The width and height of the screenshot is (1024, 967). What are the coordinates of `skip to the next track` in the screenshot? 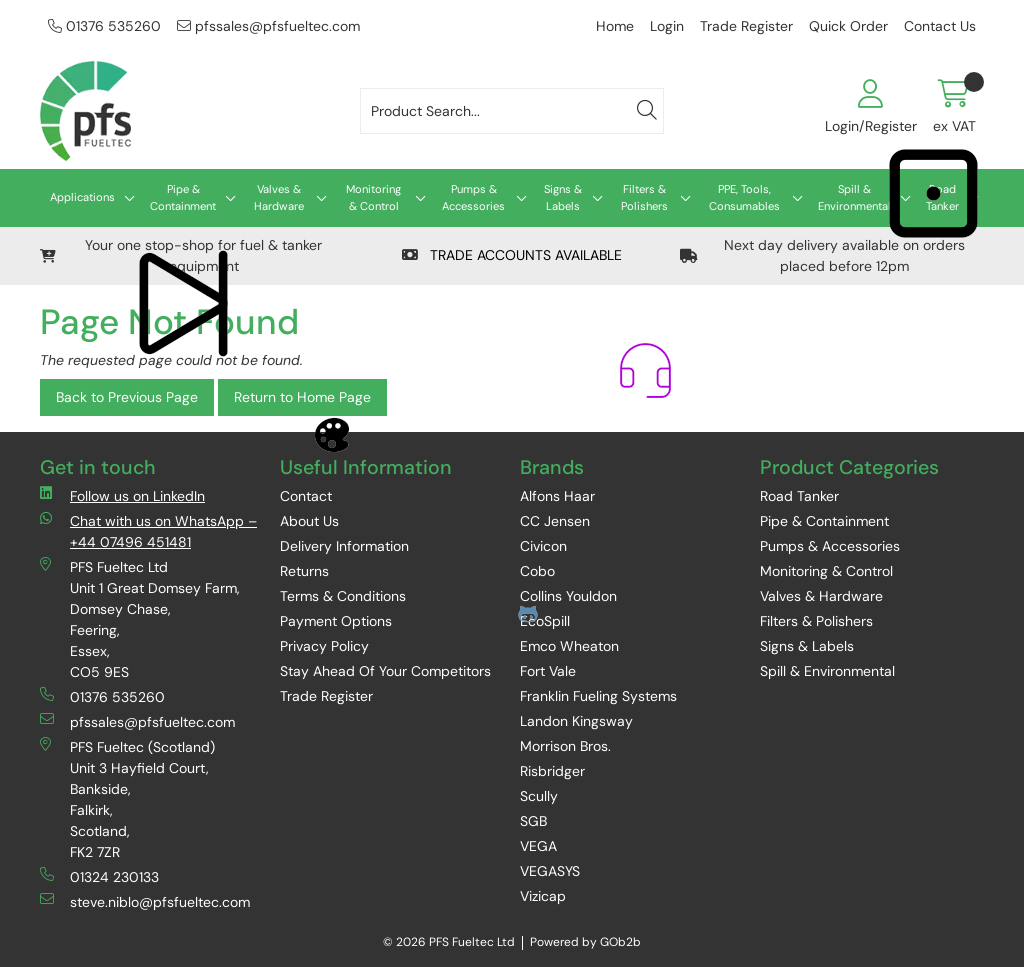 It's located at (183, 303).